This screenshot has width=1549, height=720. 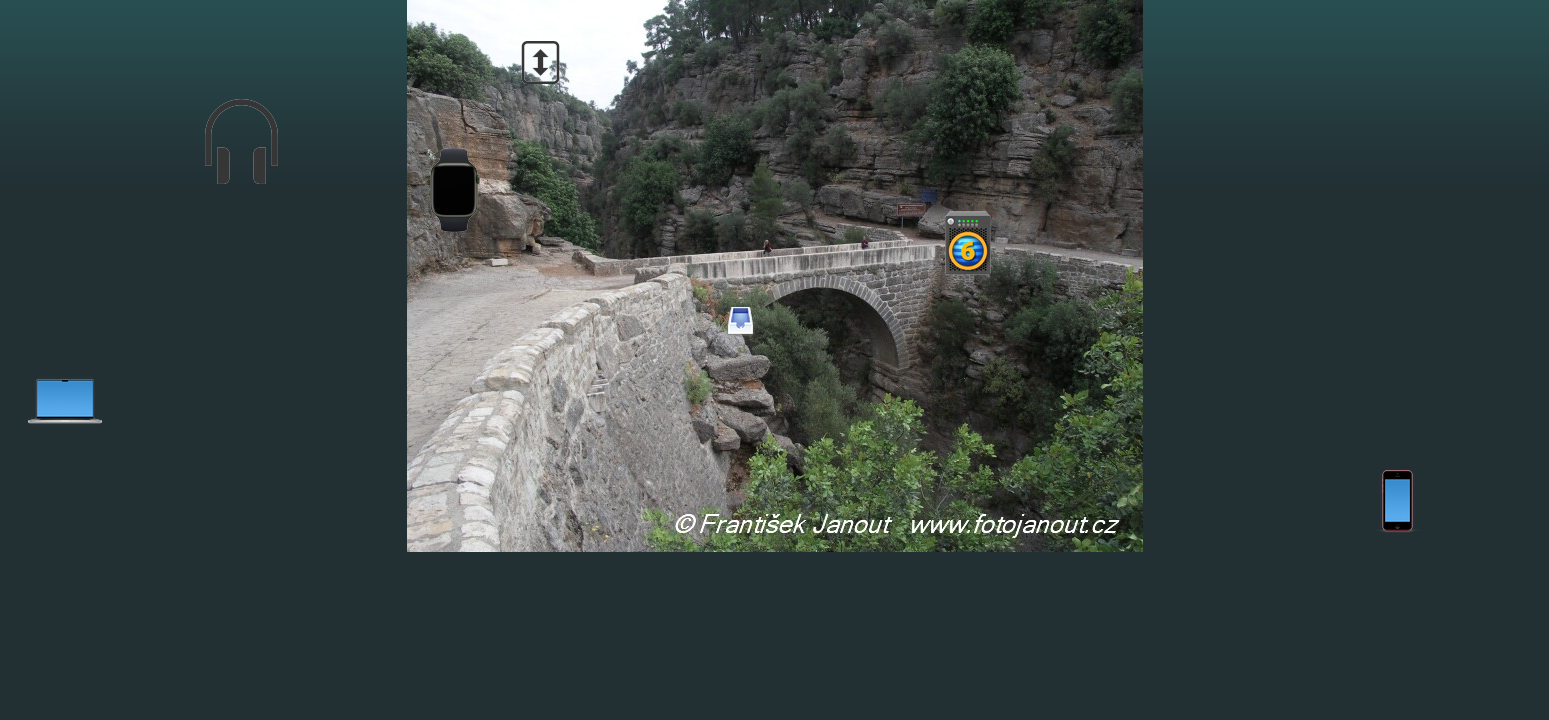 I want to click on open transmission torrent client, so click(x=540, y=62).